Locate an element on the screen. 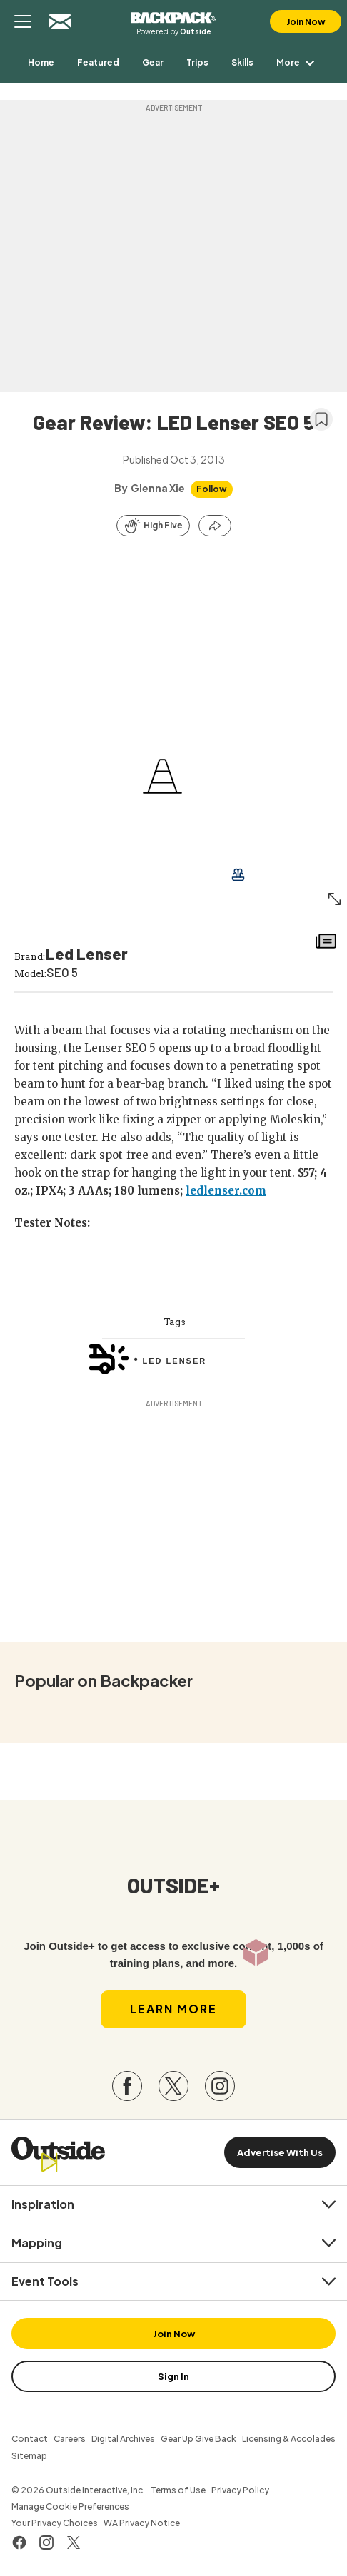 The width and height of the screenshot is (347, 2576). view 3D model or object is located at coordinates (256, 1952).